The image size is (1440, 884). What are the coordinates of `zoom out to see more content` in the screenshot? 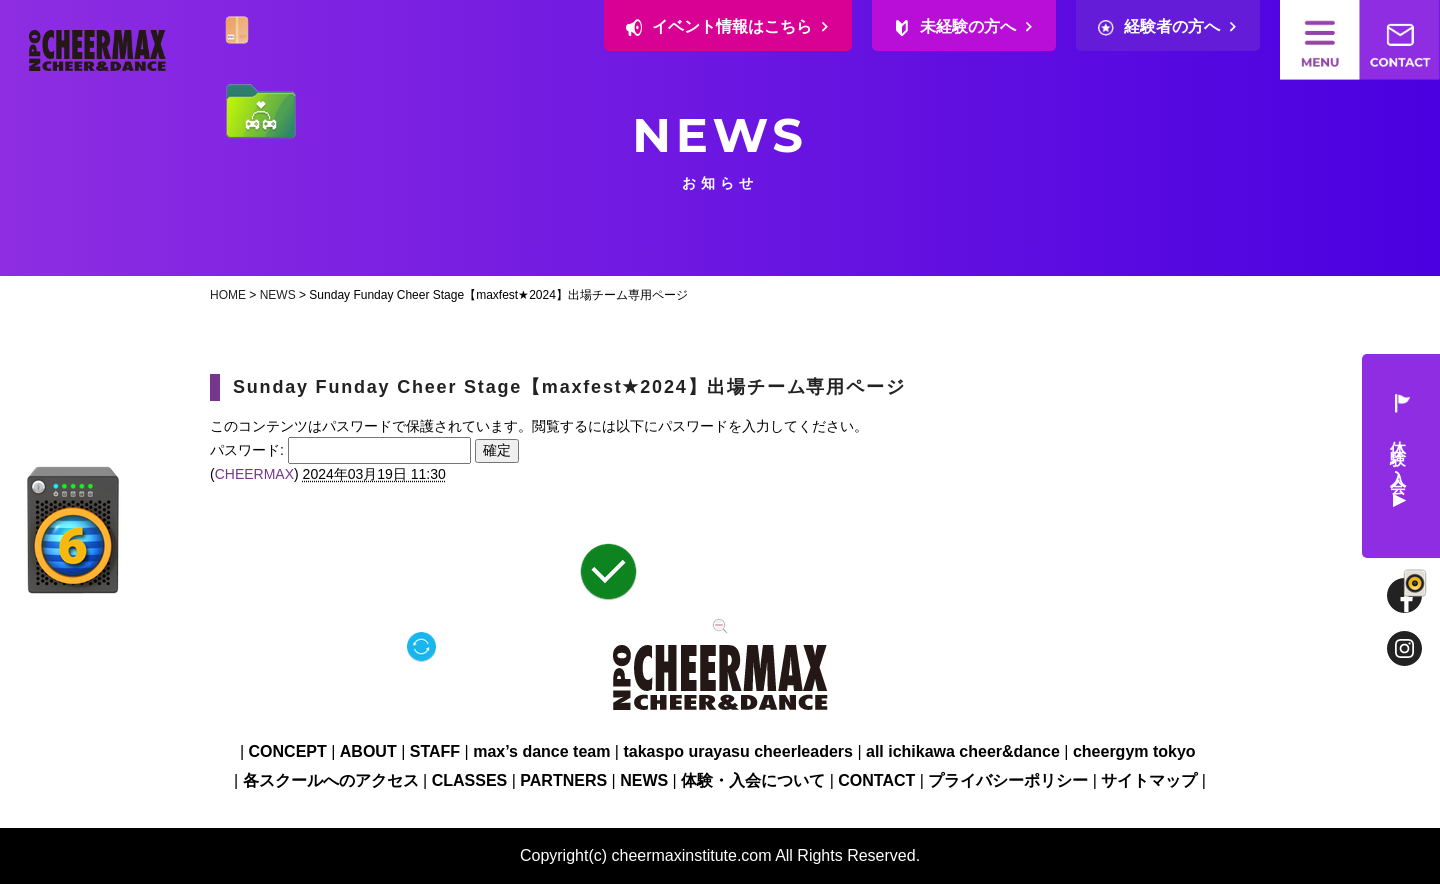 It's located at (720, 626).